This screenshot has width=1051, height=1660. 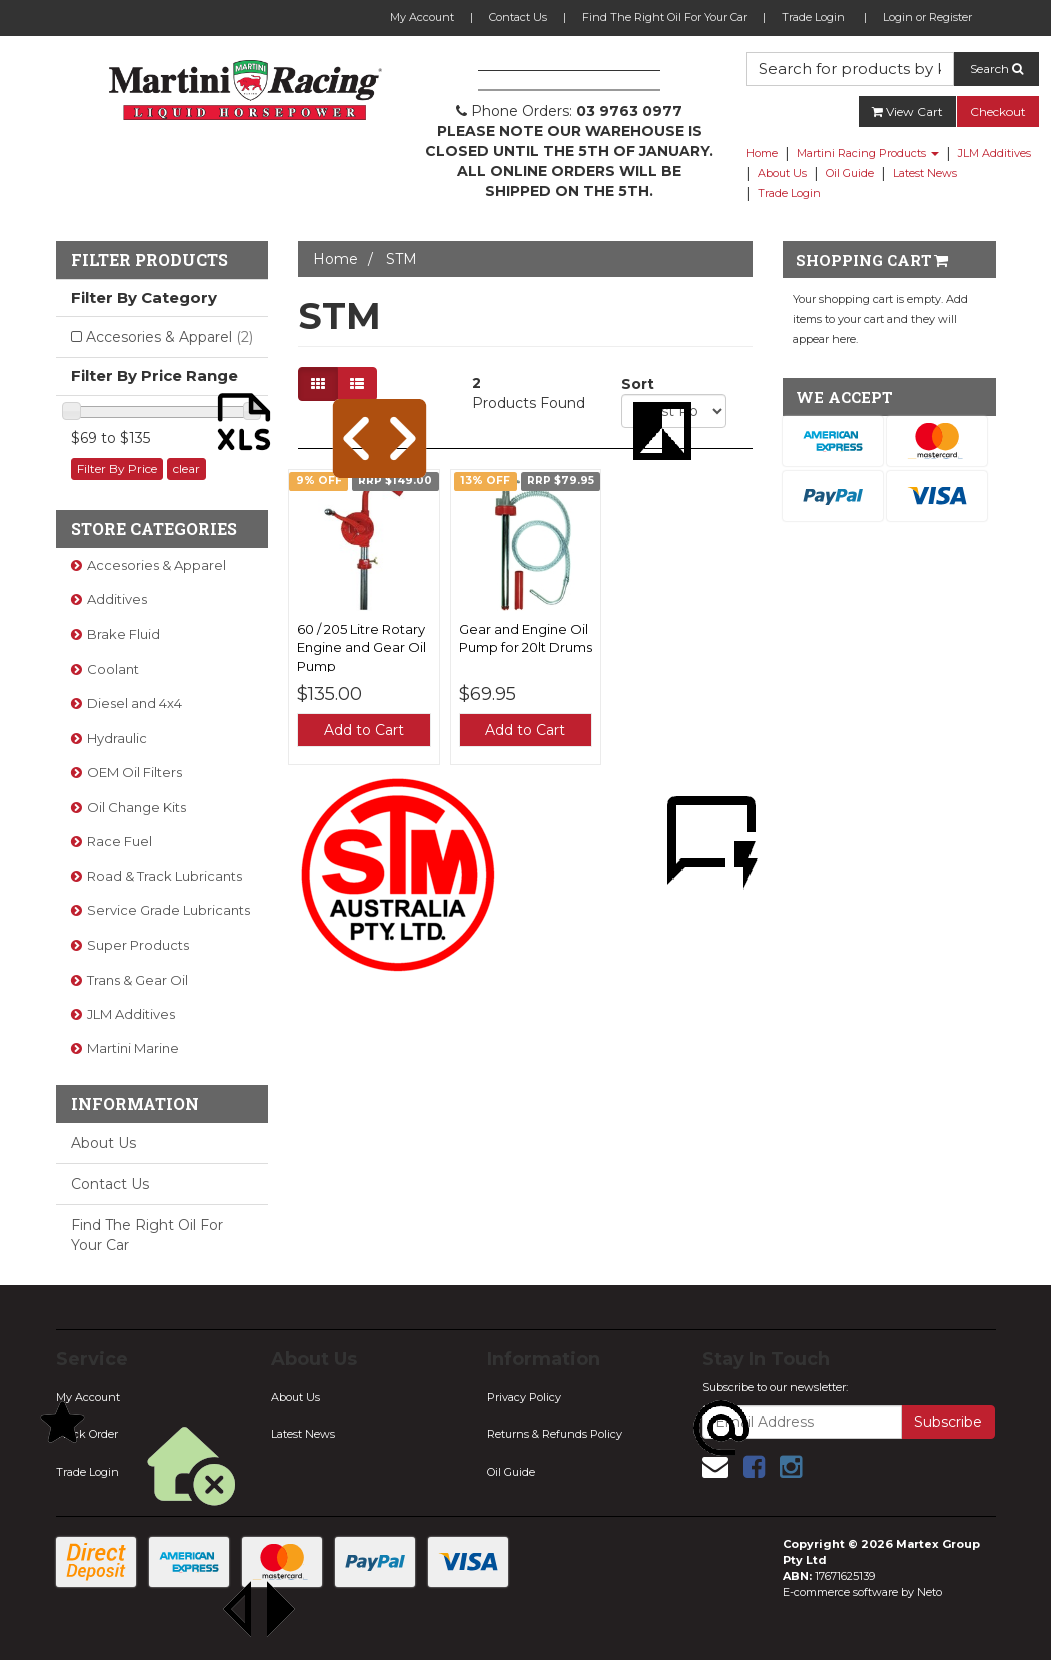 What do you see at coordinates (662, 431) in the screenshot?
I see `apply black and white filter to image` at bounding box center [662, 431].